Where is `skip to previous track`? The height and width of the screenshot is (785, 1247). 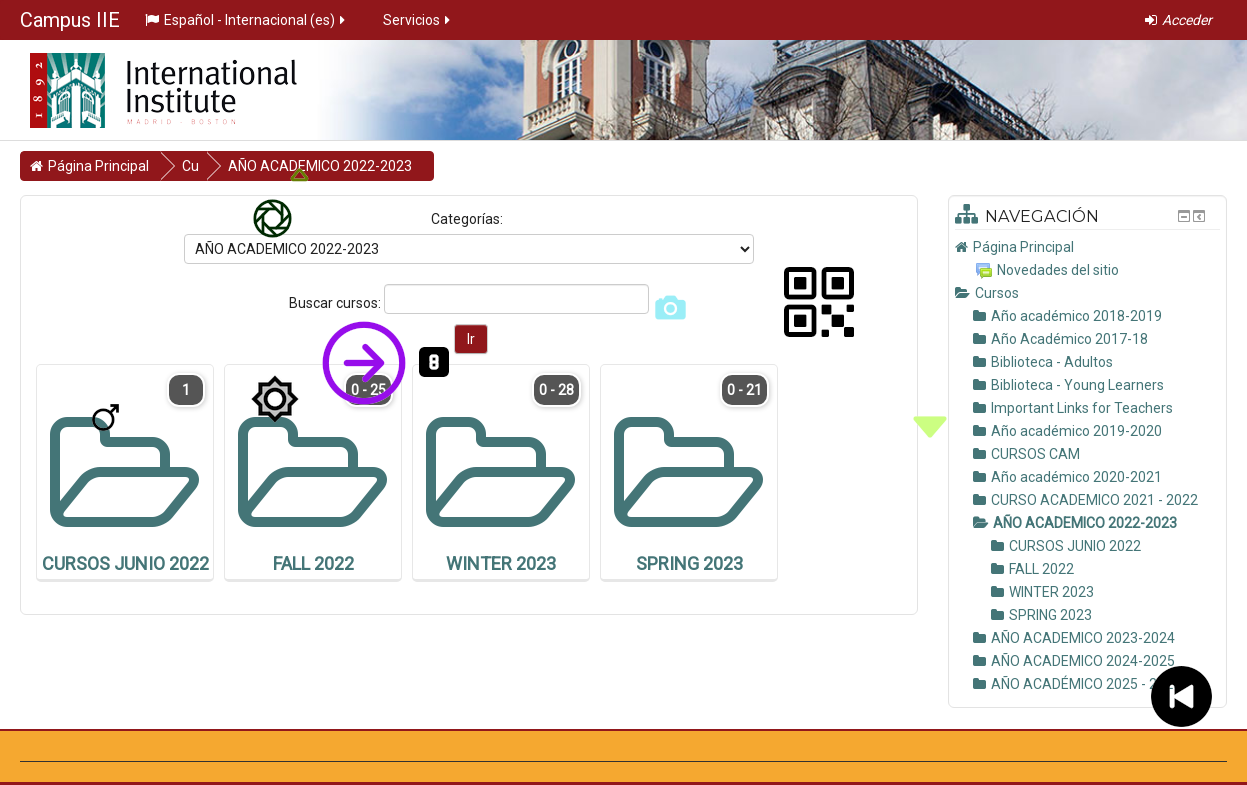 skip to previous track is located at coordinates (1181, 696).